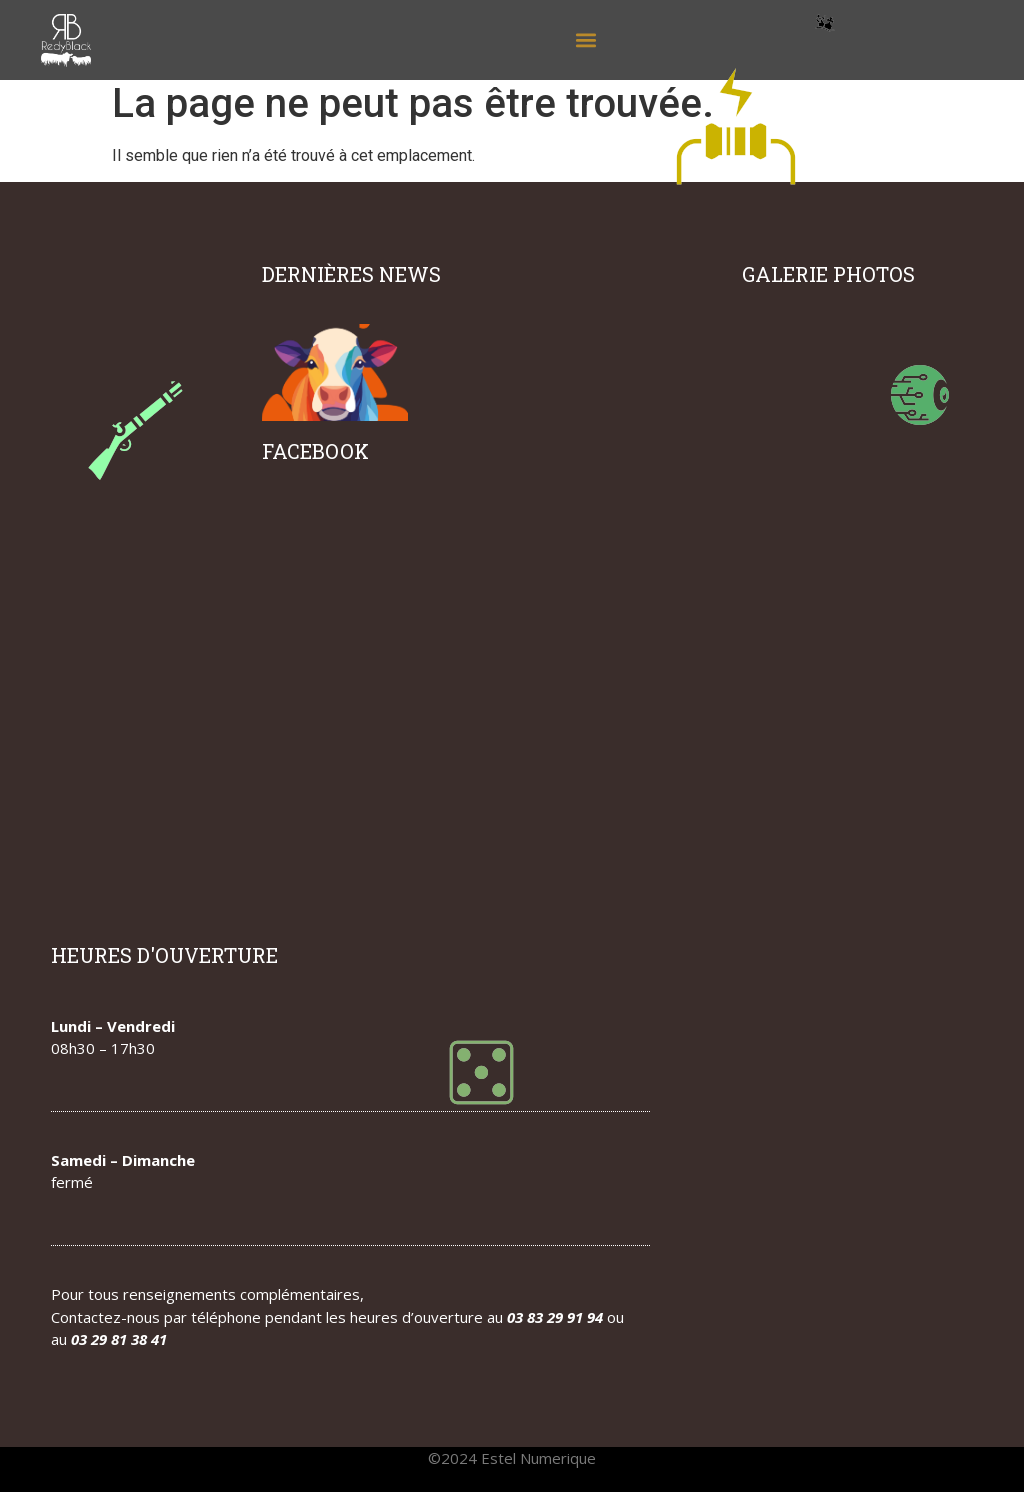  I want to click on indicates electrical resistance or interrupted current flow, so click(736, 125).